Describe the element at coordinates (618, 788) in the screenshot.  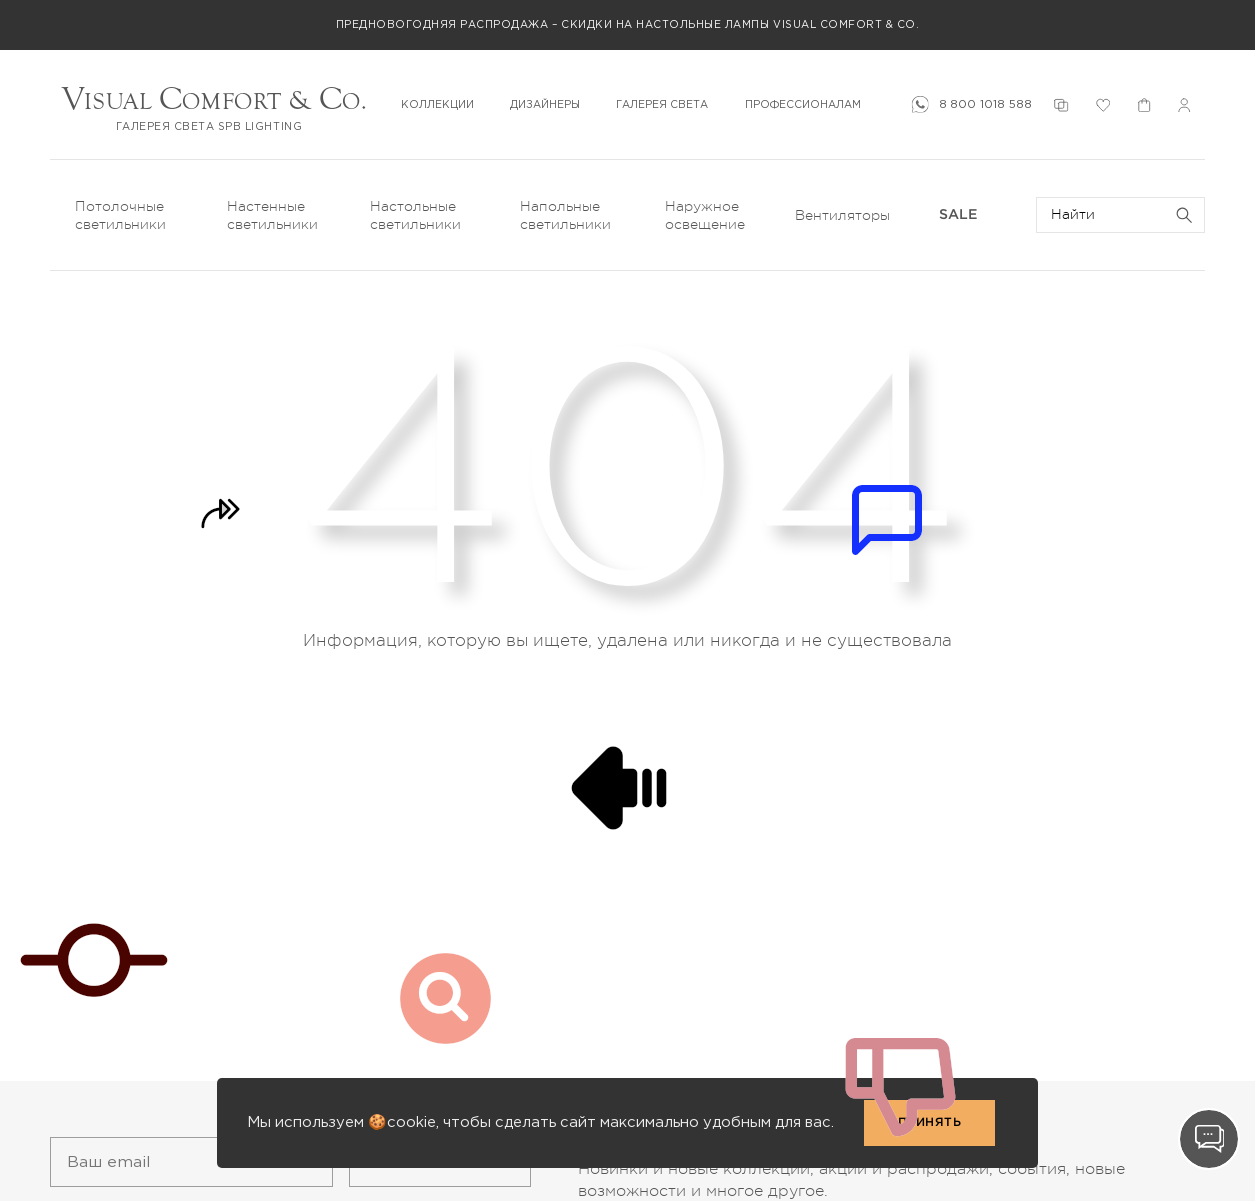
I see `go back to previous section` at that location.